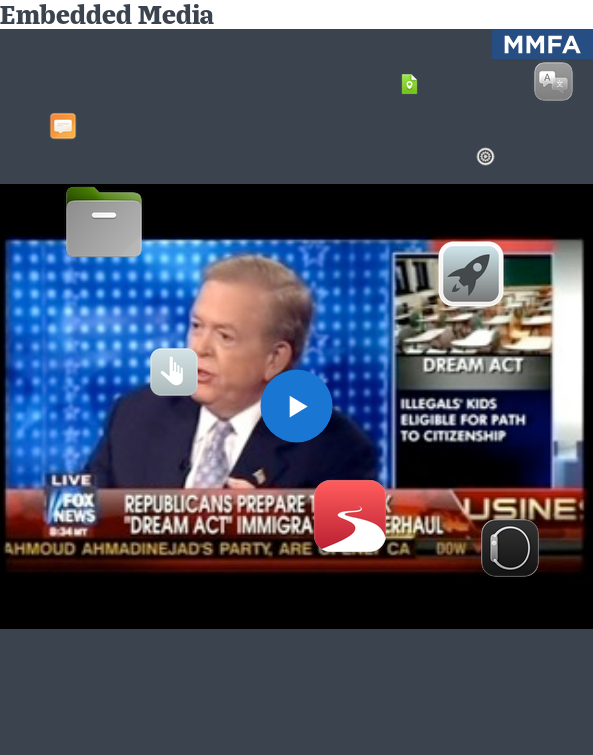 The height and width of the screenshot is (755, 593). What do you see at coordinates (510, 548) in the screenshot?
I see `open the watch app` at bounding box center [510, 548].